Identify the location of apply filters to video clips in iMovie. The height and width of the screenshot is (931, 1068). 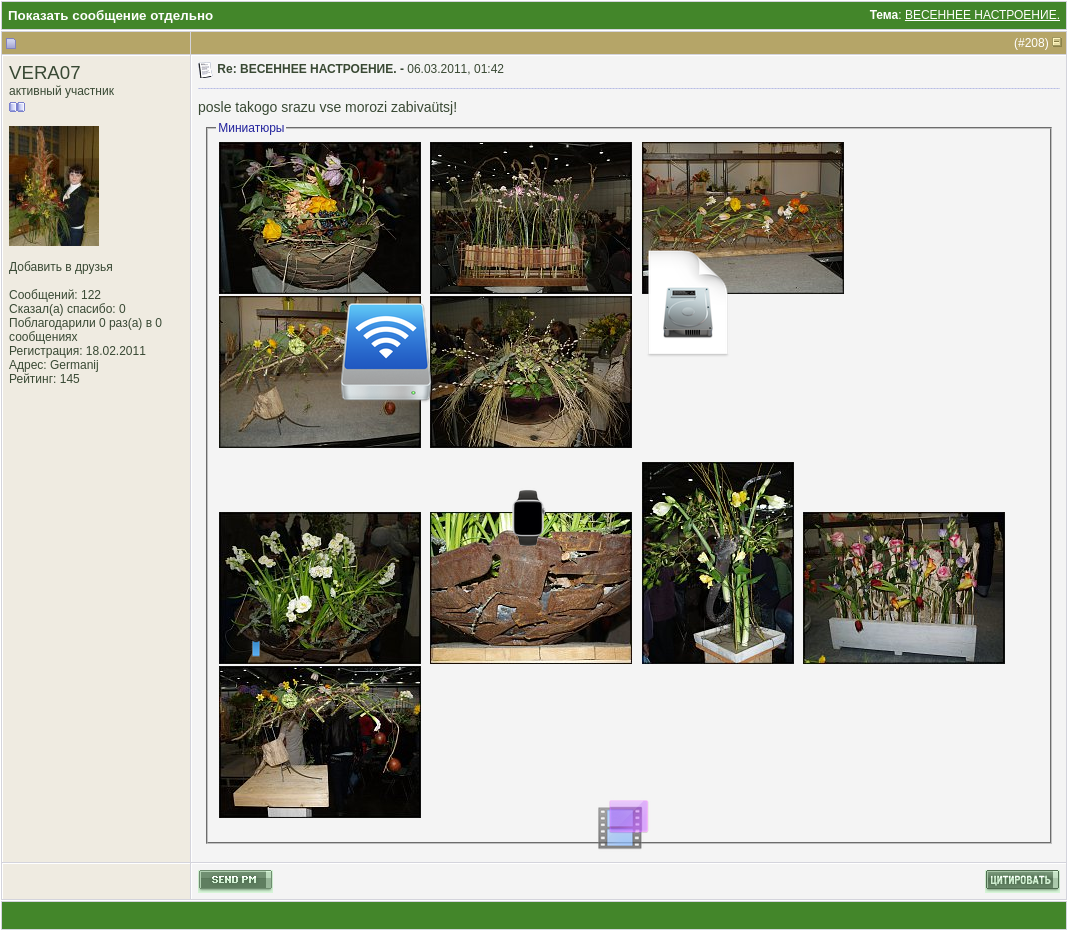
(623, 825).